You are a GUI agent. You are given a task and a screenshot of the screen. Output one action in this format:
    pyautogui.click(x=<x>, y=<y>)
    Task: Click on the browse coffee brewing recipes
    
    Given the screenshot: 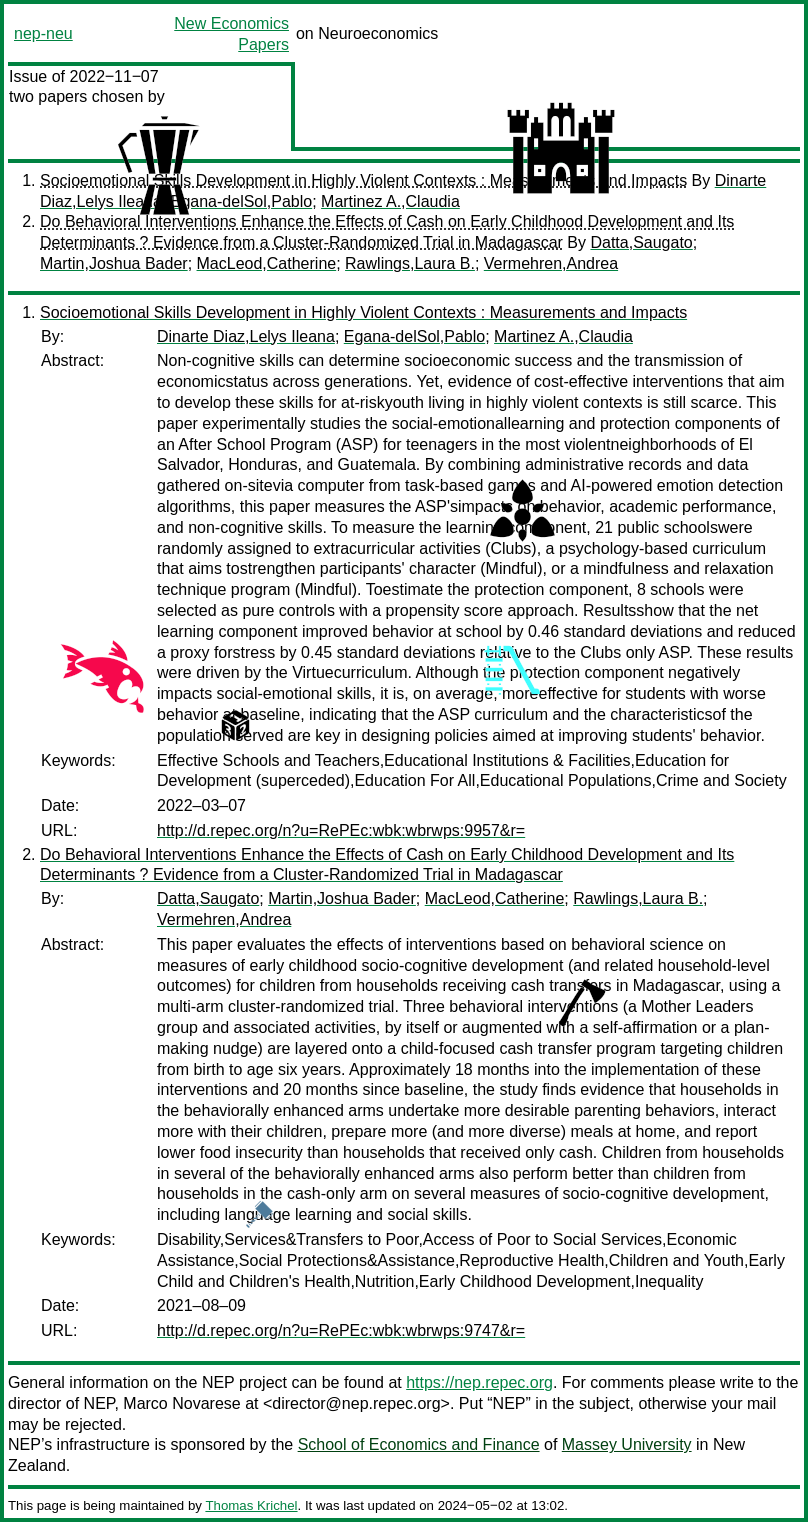 What is the action you would take?
    pyautogui.click(x=164, y=165)
    